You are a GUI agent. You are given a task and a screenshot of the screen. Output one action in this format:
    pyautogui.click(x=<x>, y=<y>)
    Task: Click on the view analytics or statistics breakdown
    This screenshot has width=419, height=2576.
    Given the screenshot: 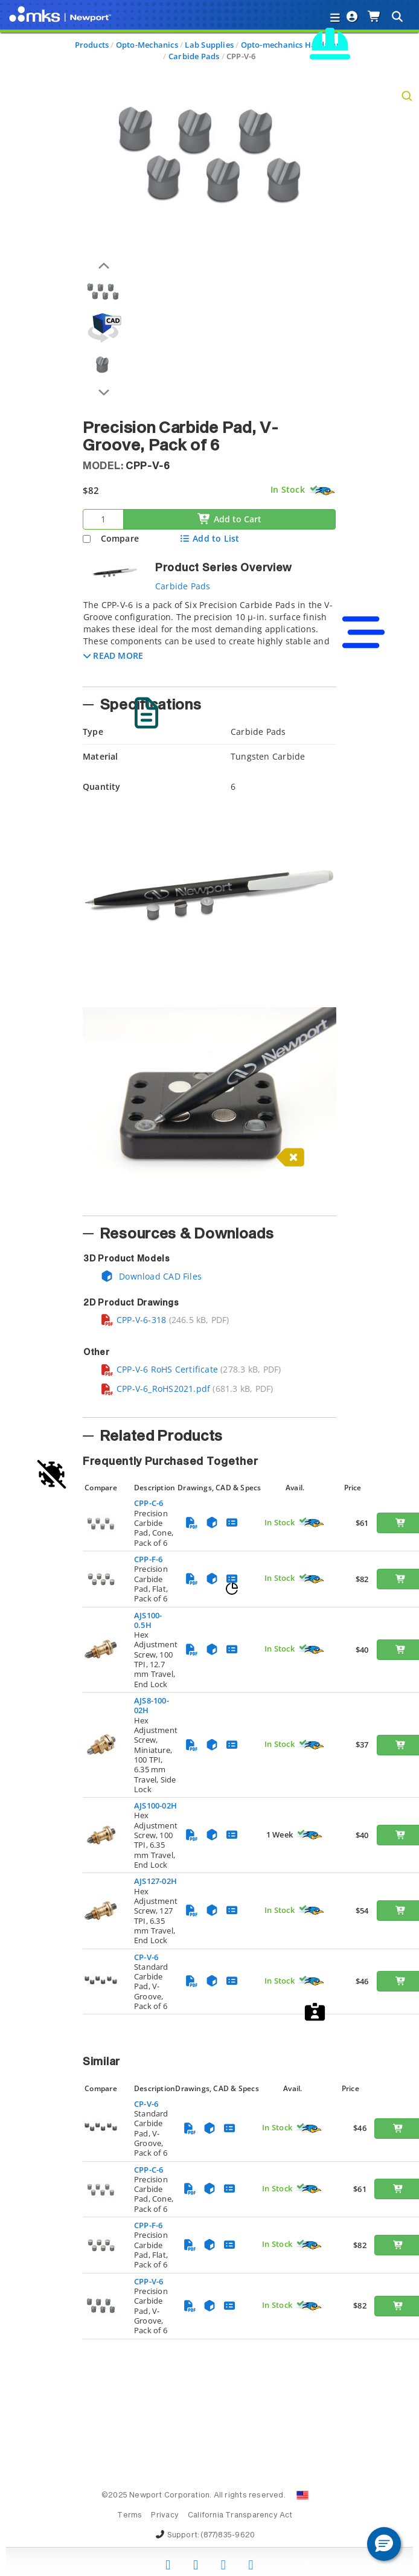 What is the action you would take?
    pyautogui.click(x=232, y=1589)
    